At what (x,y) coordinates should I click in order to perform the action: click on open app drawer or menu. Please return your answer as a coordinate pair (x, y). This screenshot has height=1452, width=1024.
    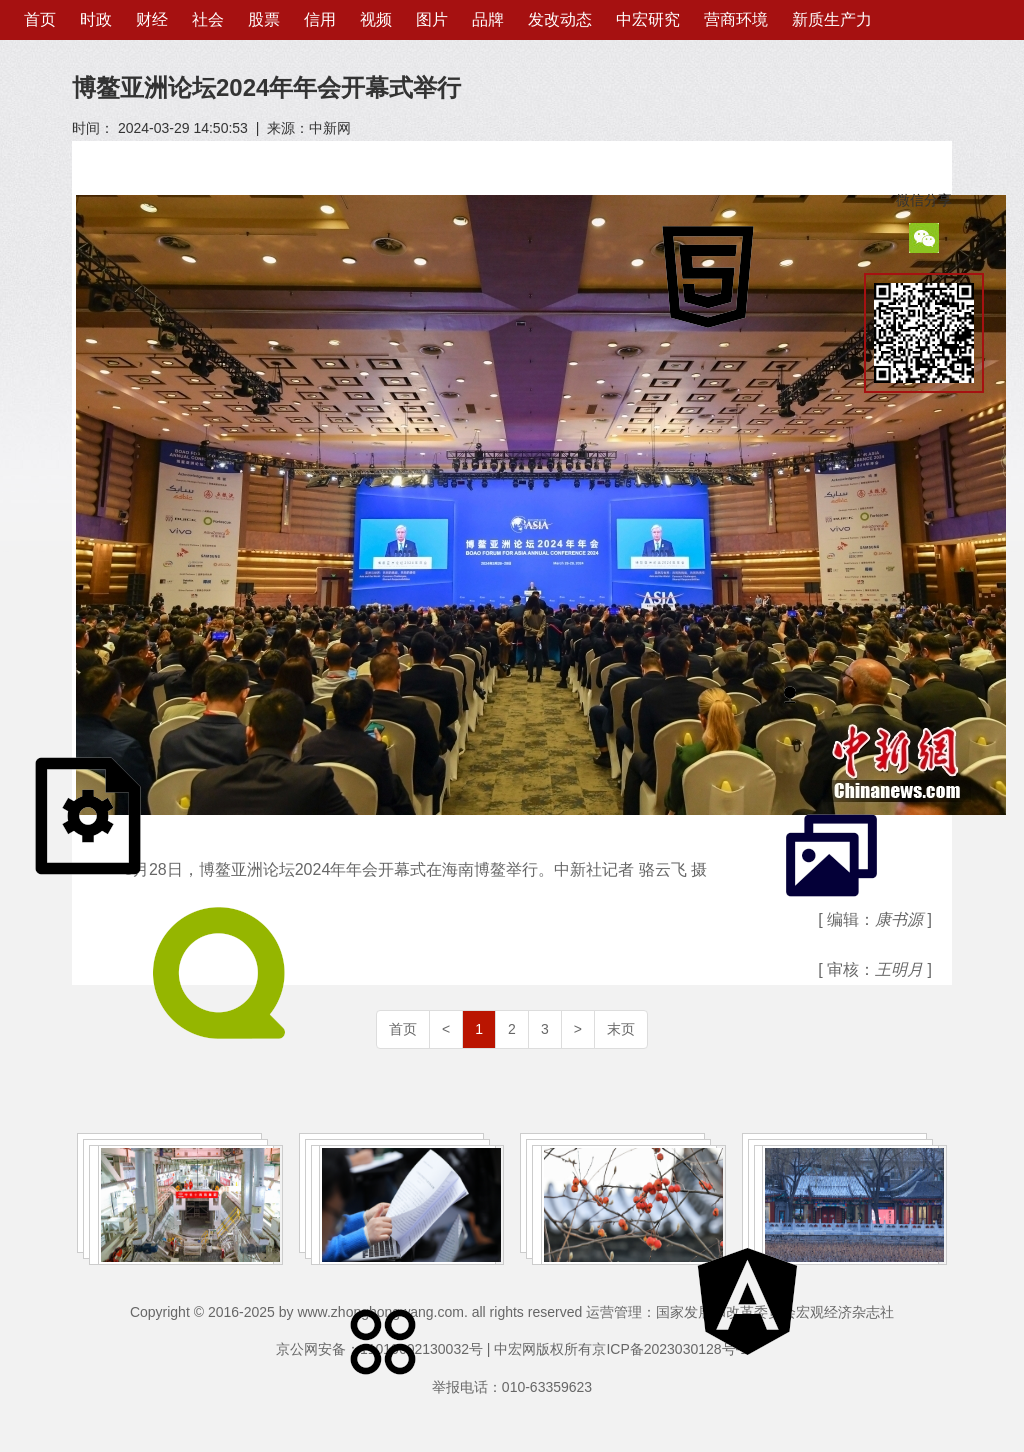
    Looking at the image, I should click on (383, 1342).